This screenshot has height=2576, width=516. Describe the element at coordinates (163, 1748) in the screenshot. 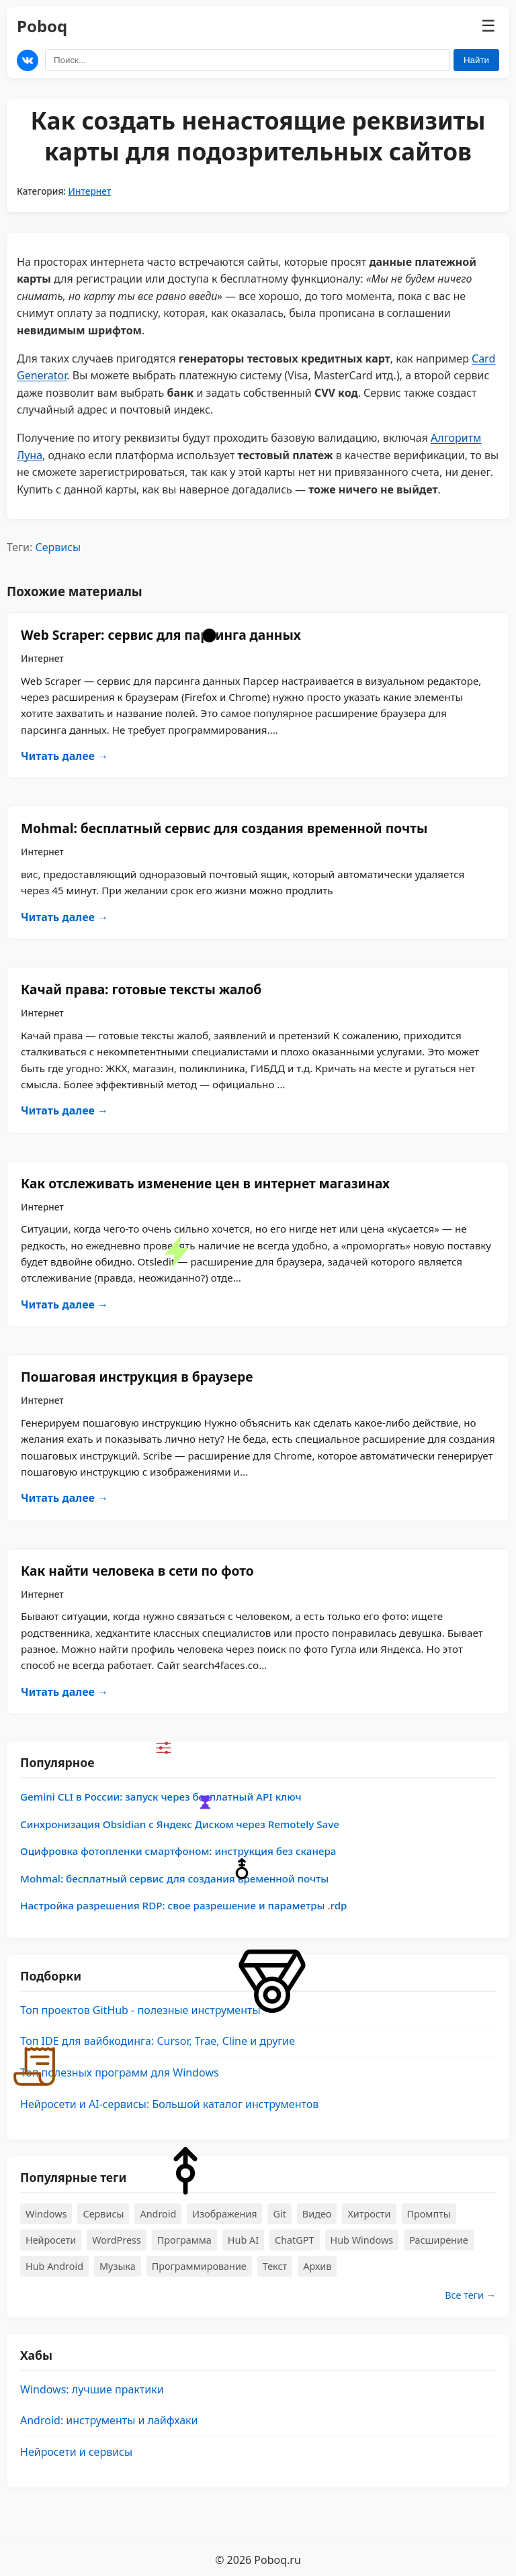

I see `adjust settings or preferences` at that location.